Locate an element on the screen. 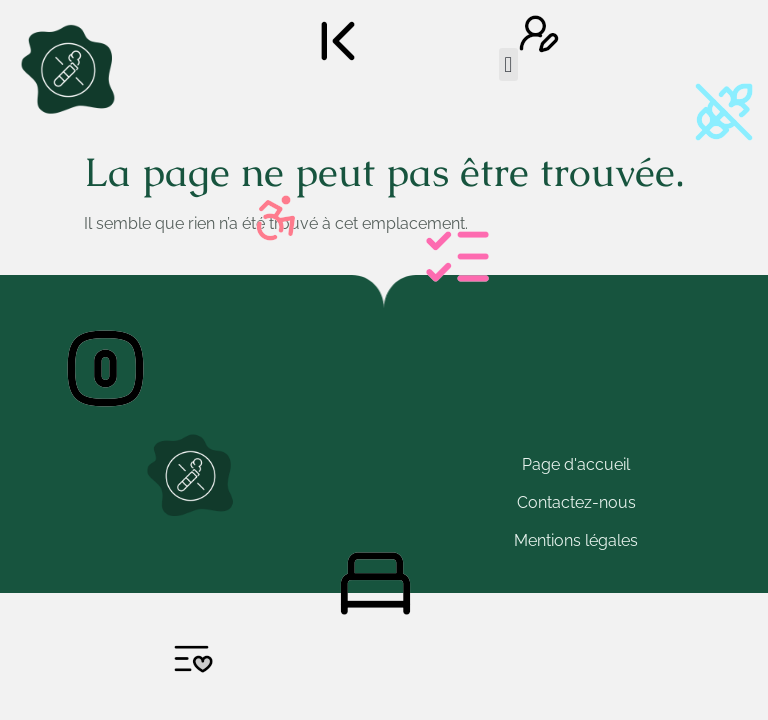  view your favorites list is located at coordinates (191, 658).